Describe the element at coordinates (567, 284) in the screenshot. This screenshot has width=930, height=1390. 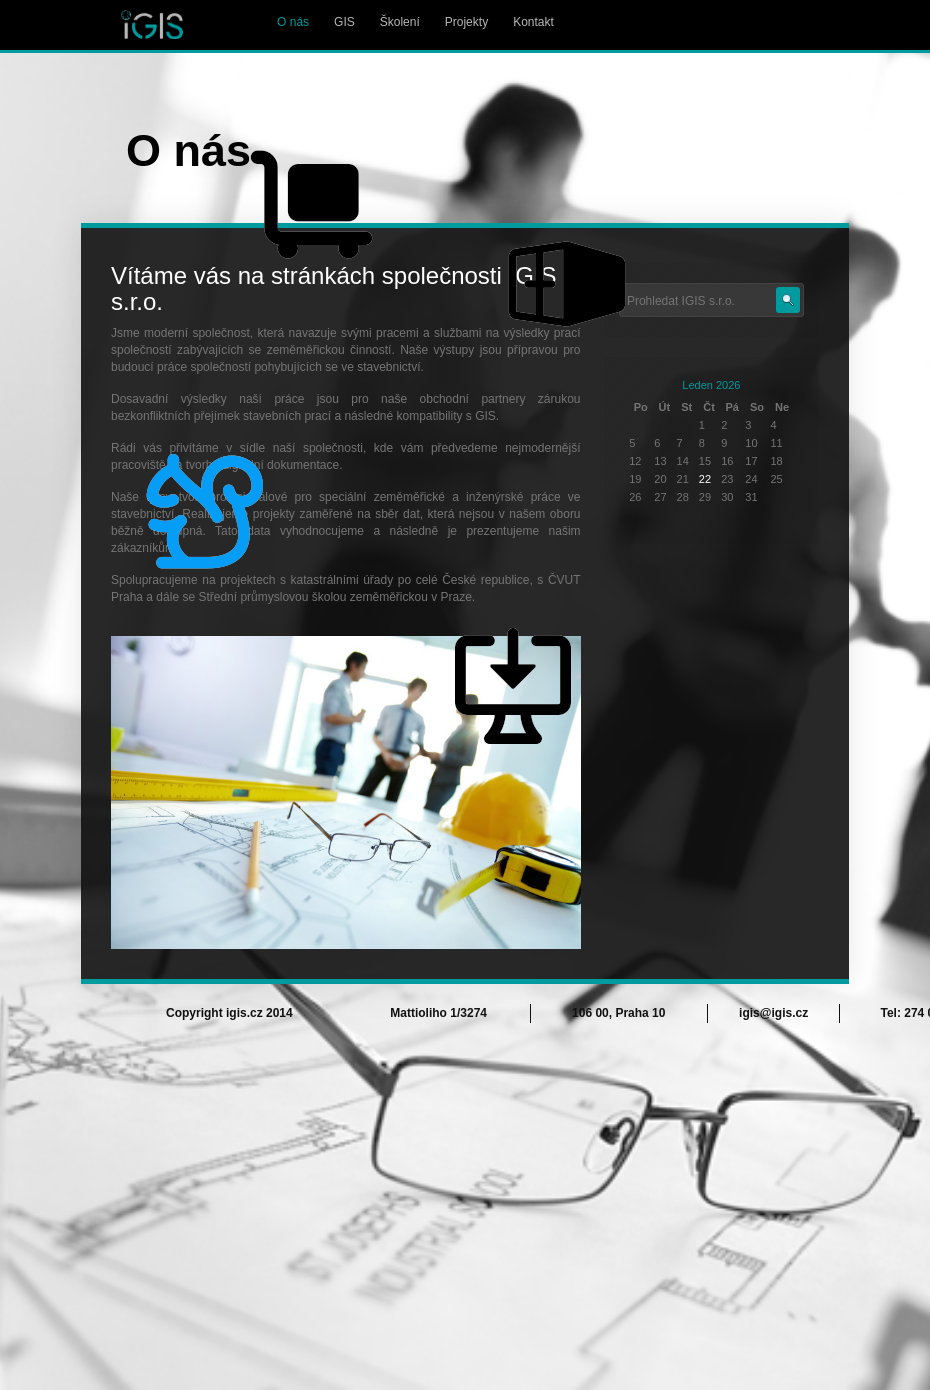
I see `view shipping or freight details` at that location.